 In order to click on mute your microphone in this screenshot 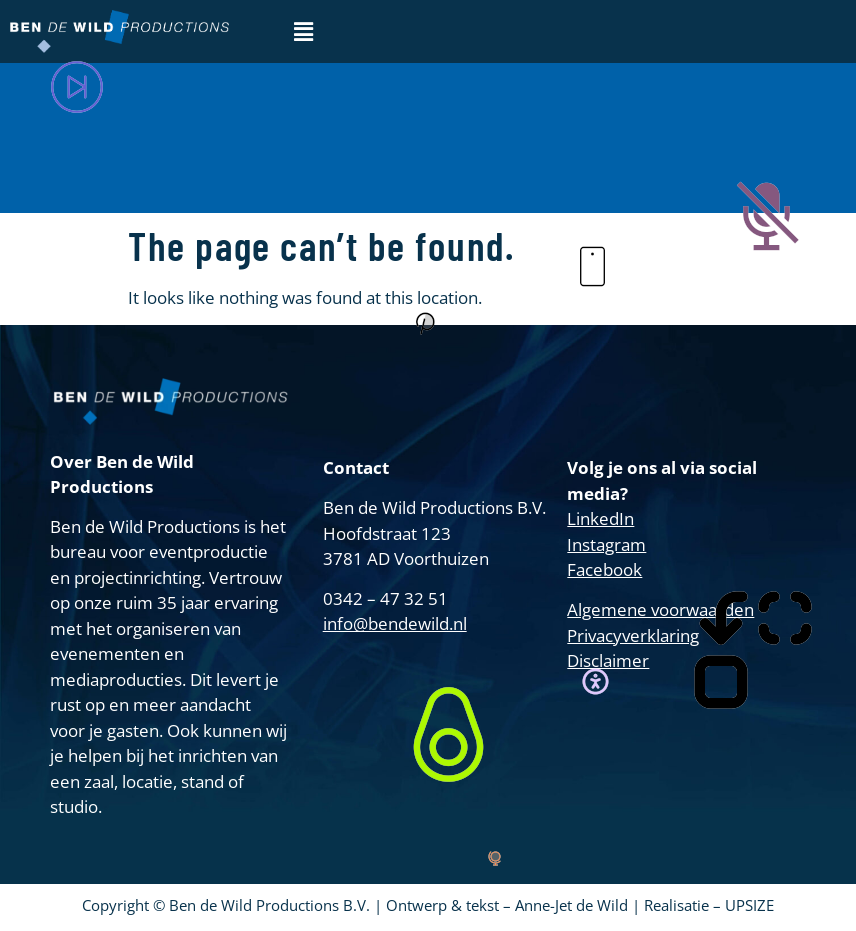, I will do `click(766, 216)`.